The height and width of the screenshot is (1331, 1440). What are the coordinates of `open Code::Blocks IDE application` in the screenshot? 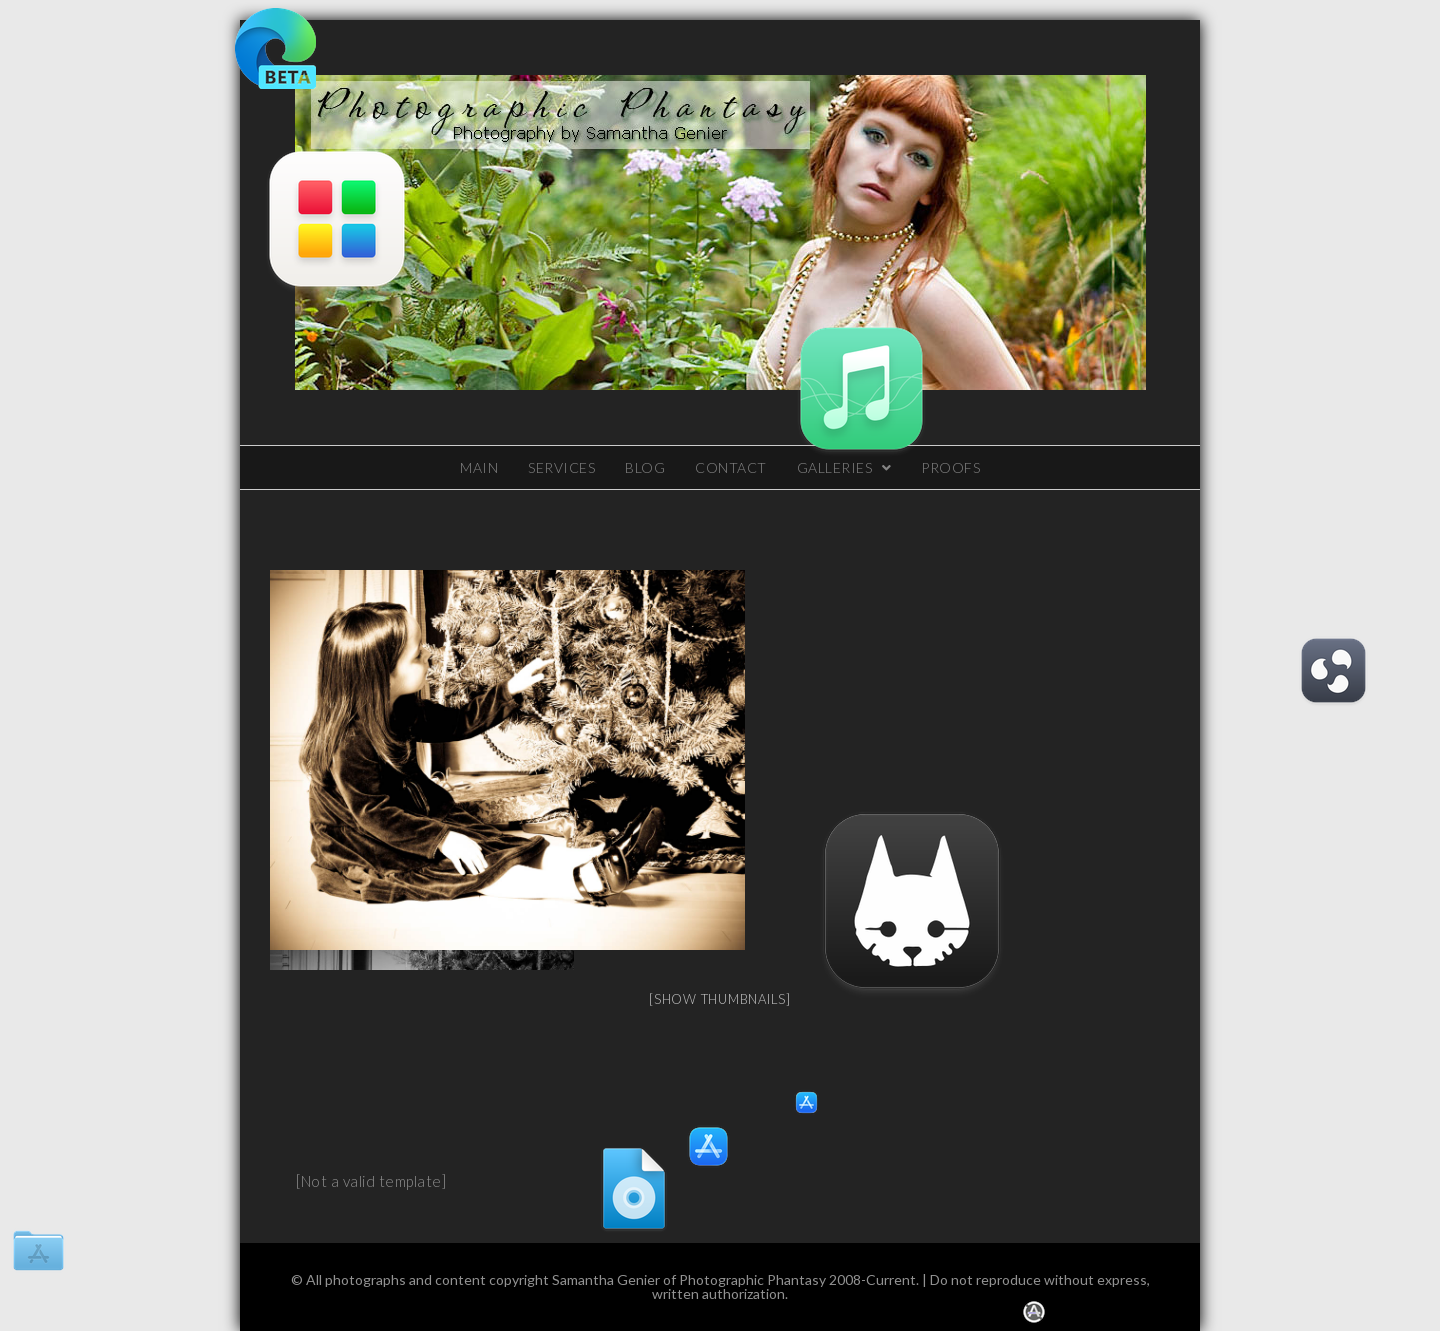 It's located at (337, 219).